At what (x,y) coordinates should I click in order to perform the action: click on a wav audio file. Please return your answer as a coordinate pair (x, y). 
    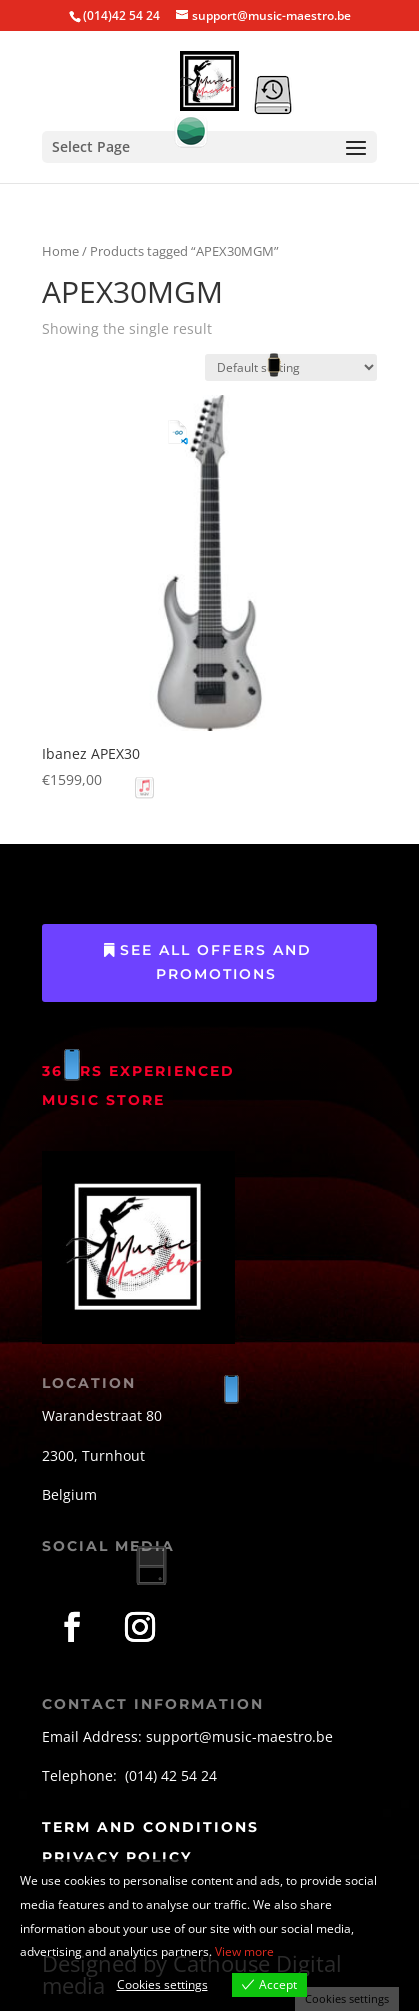
    Looking at the image, I should click on (144, 787).